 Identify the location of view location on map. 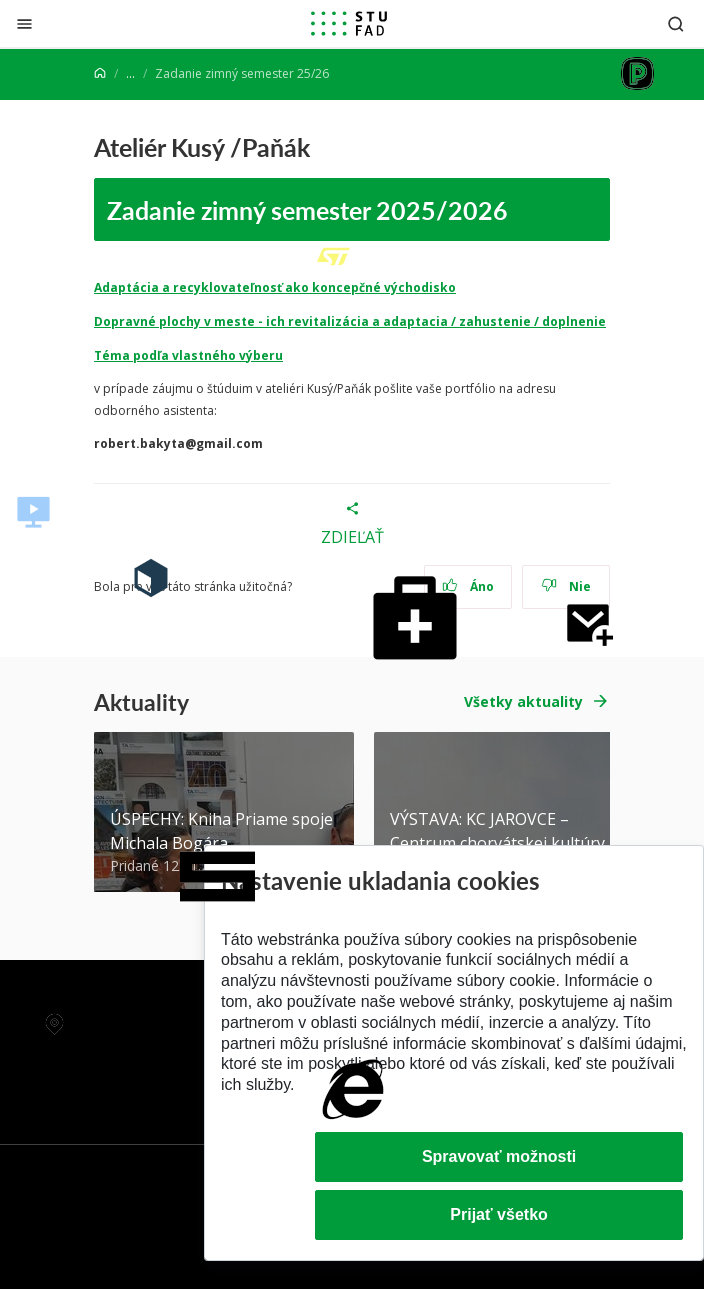
(54, 1023).